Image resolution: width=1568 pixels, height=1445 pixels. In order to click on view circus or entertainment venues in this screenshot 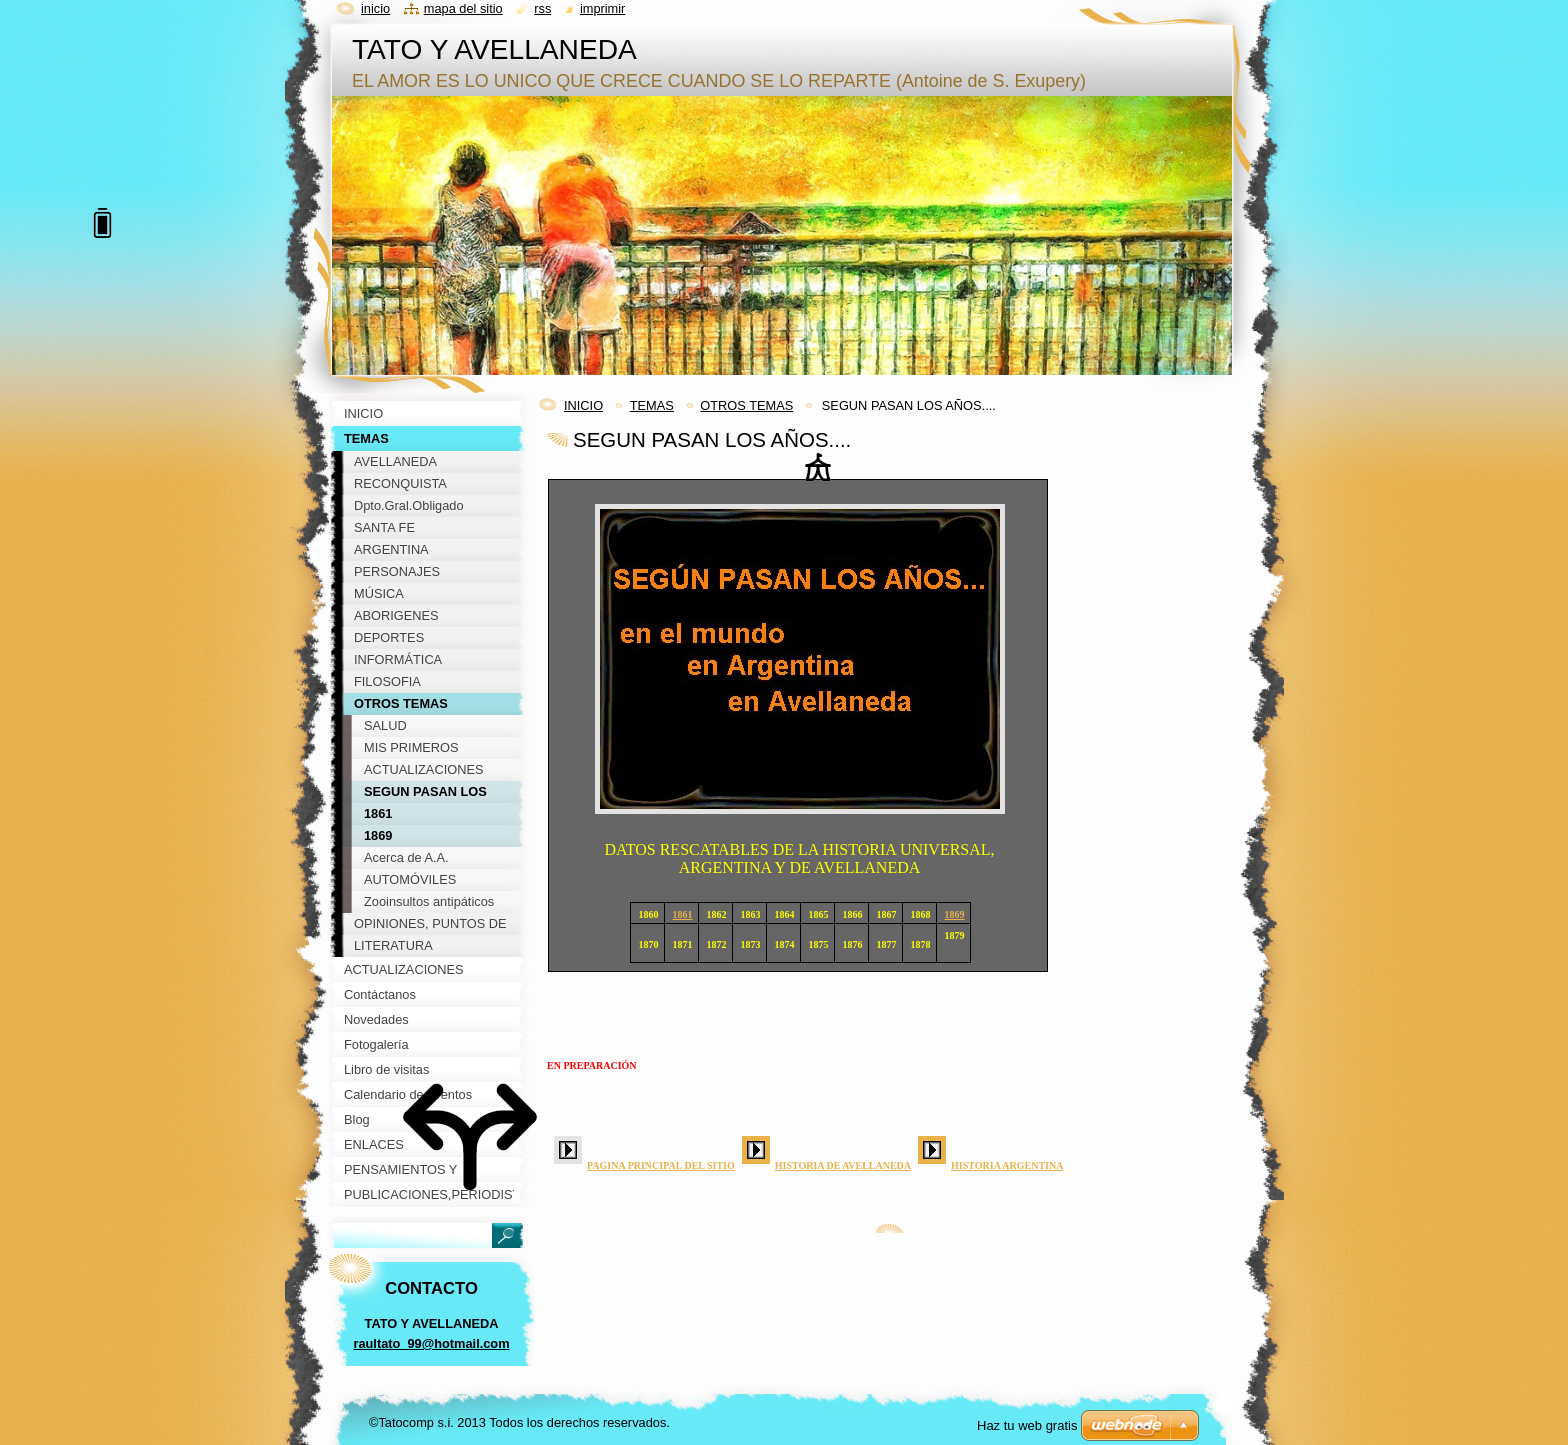, I will do `click(818, 467)`.